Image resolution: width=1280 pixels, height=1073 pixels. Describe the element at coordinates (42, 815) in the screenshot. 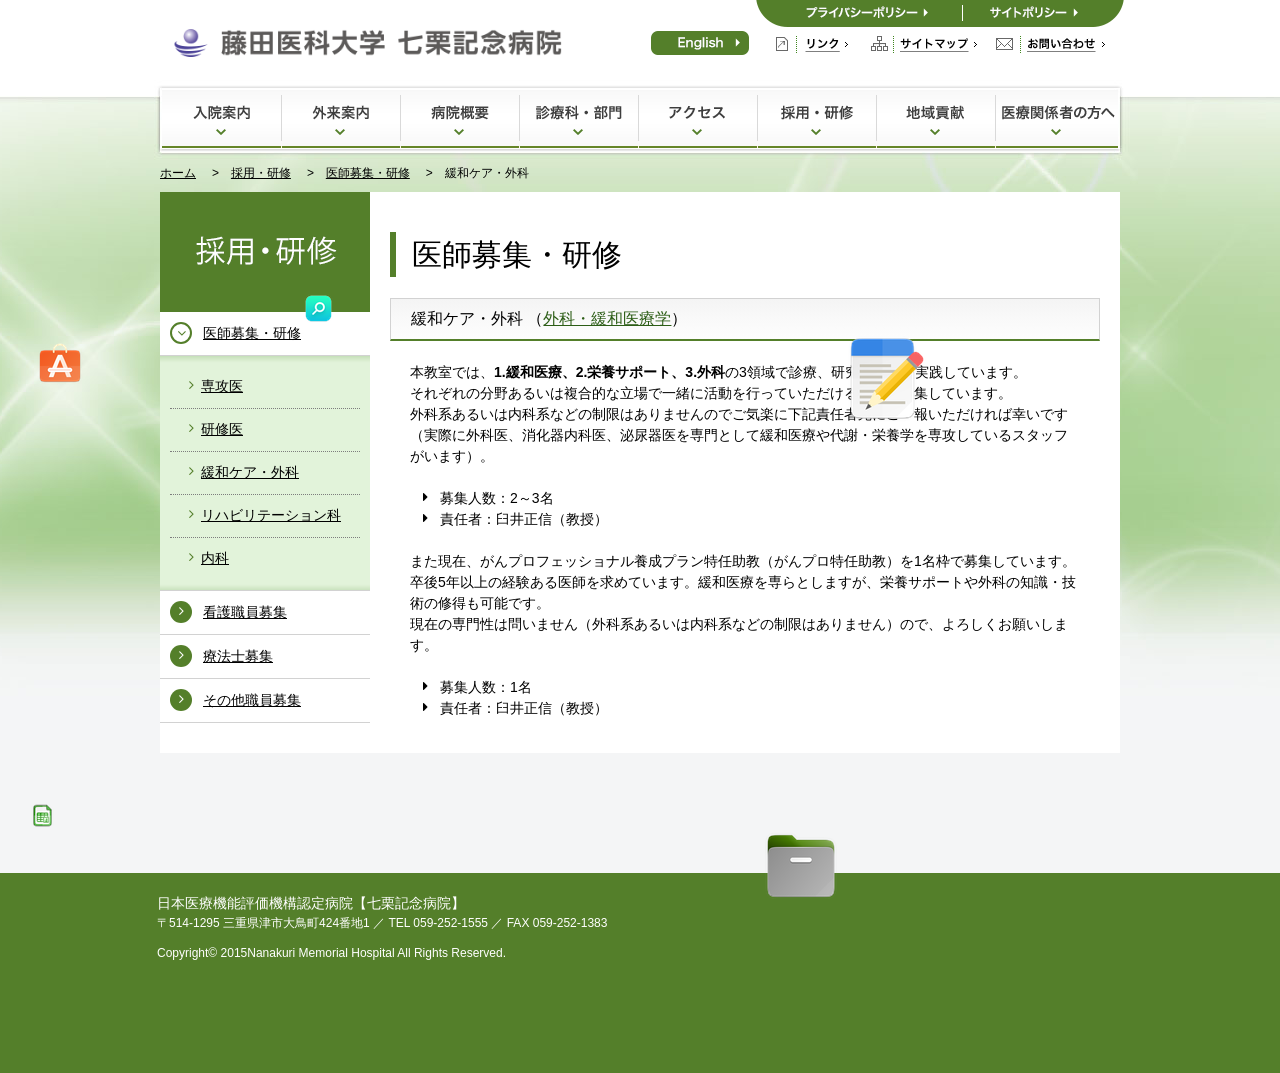

I see `open an opendocument spreadsheet file` at that location.